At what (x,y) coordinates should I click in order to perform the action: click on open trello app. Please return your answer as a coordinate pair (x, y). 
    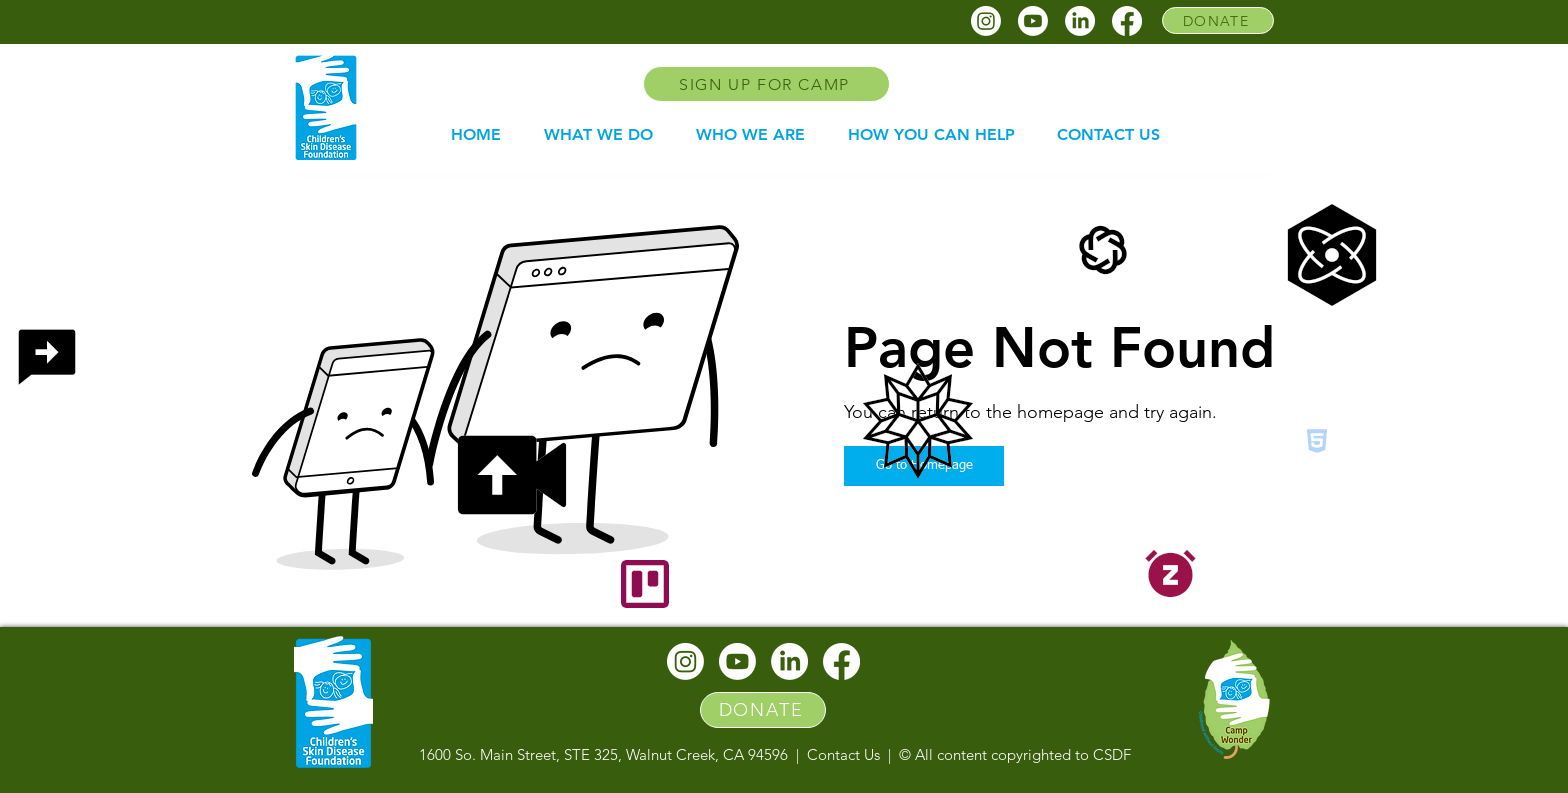
    Looking at the image, I should click on (645, 584).